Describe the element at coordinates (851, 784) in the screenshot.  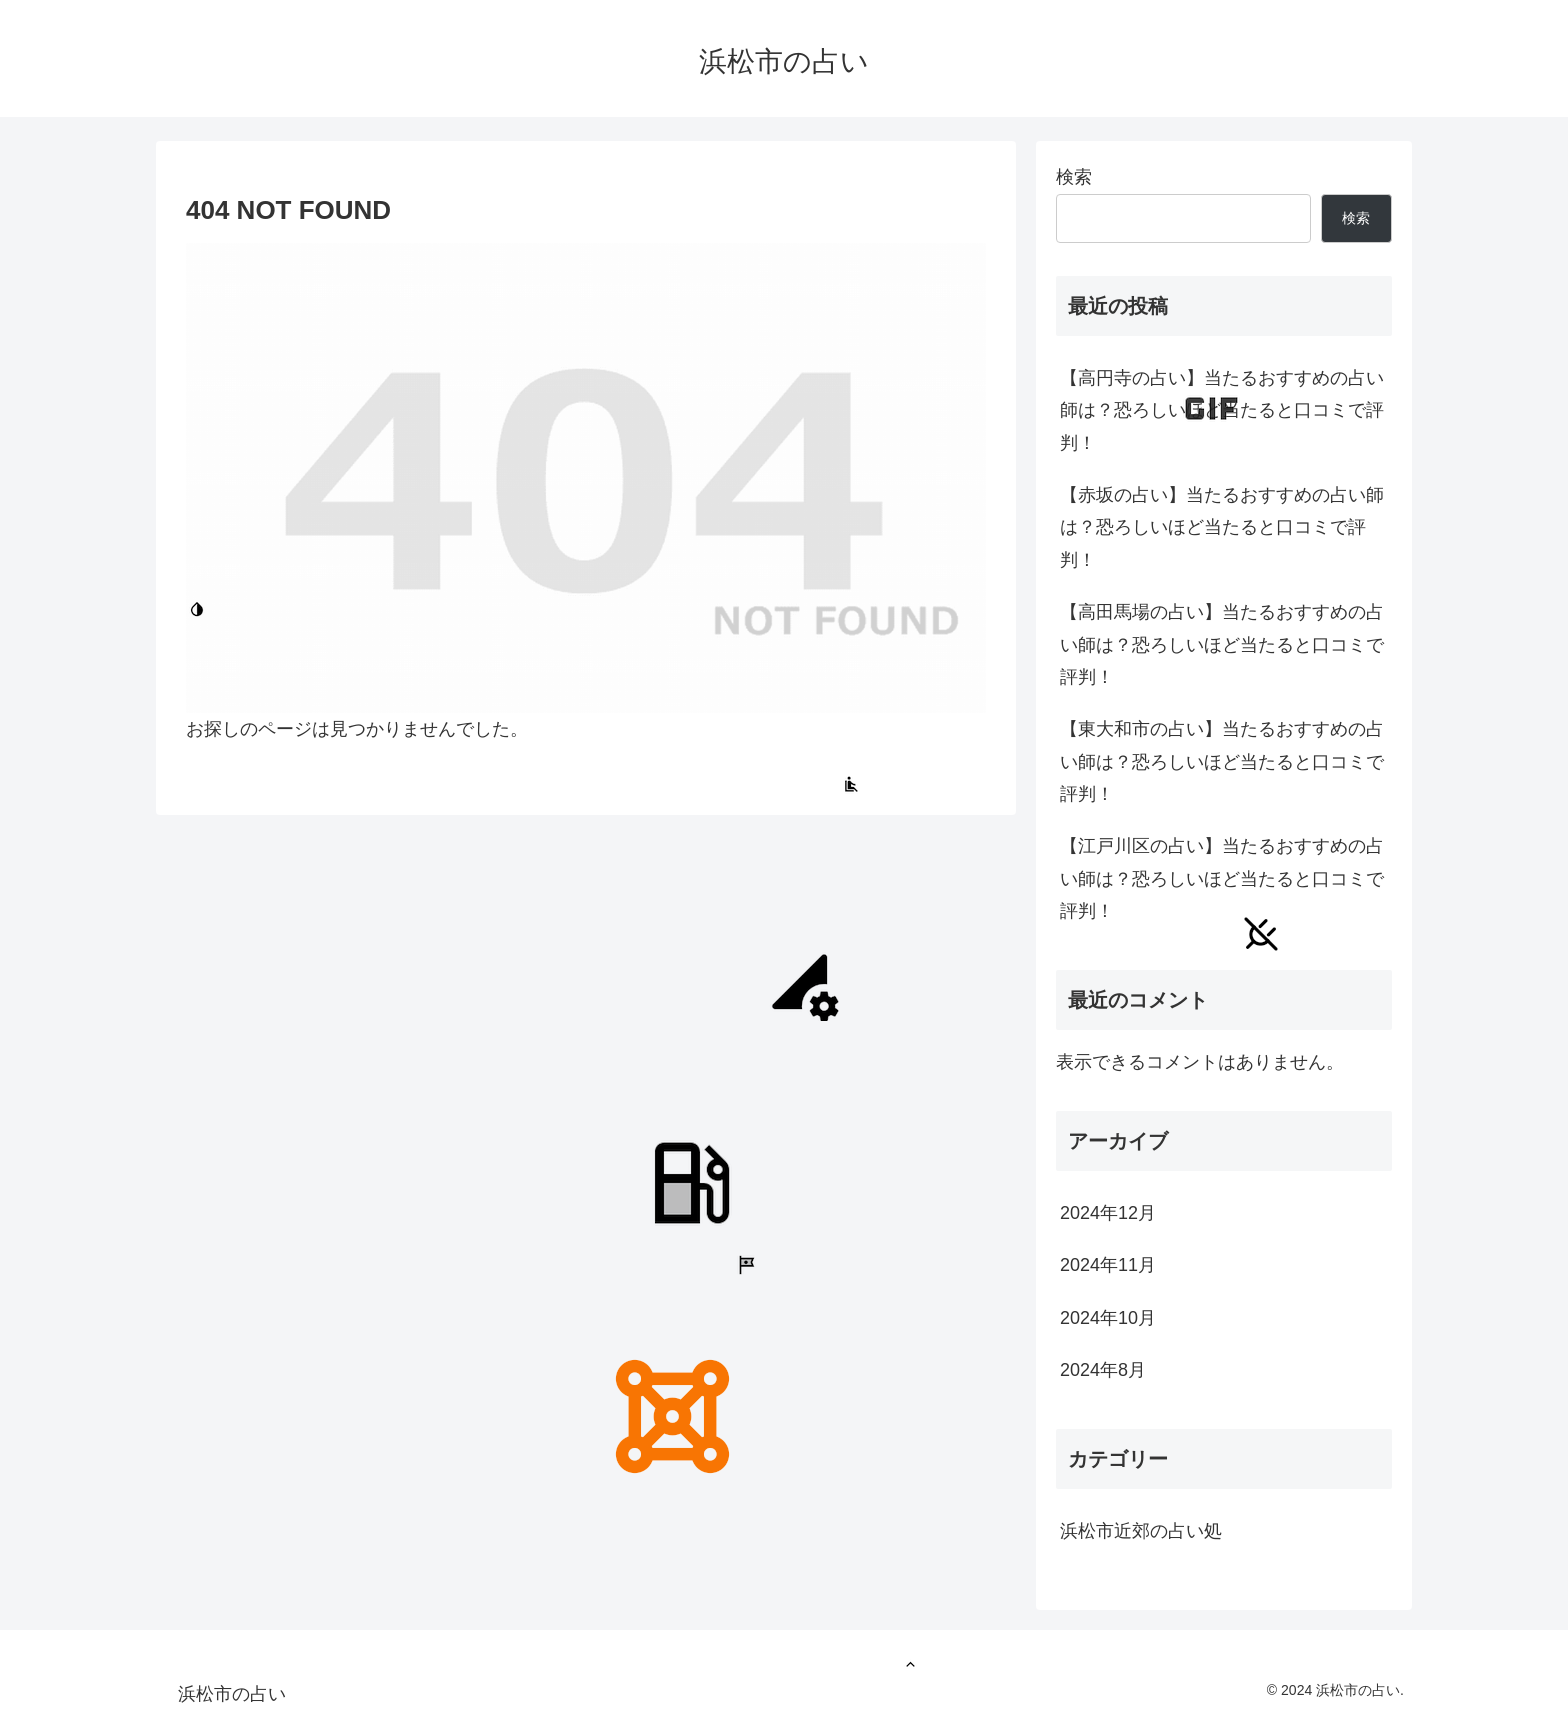
I see `indicates standard seat recline position` at that location.